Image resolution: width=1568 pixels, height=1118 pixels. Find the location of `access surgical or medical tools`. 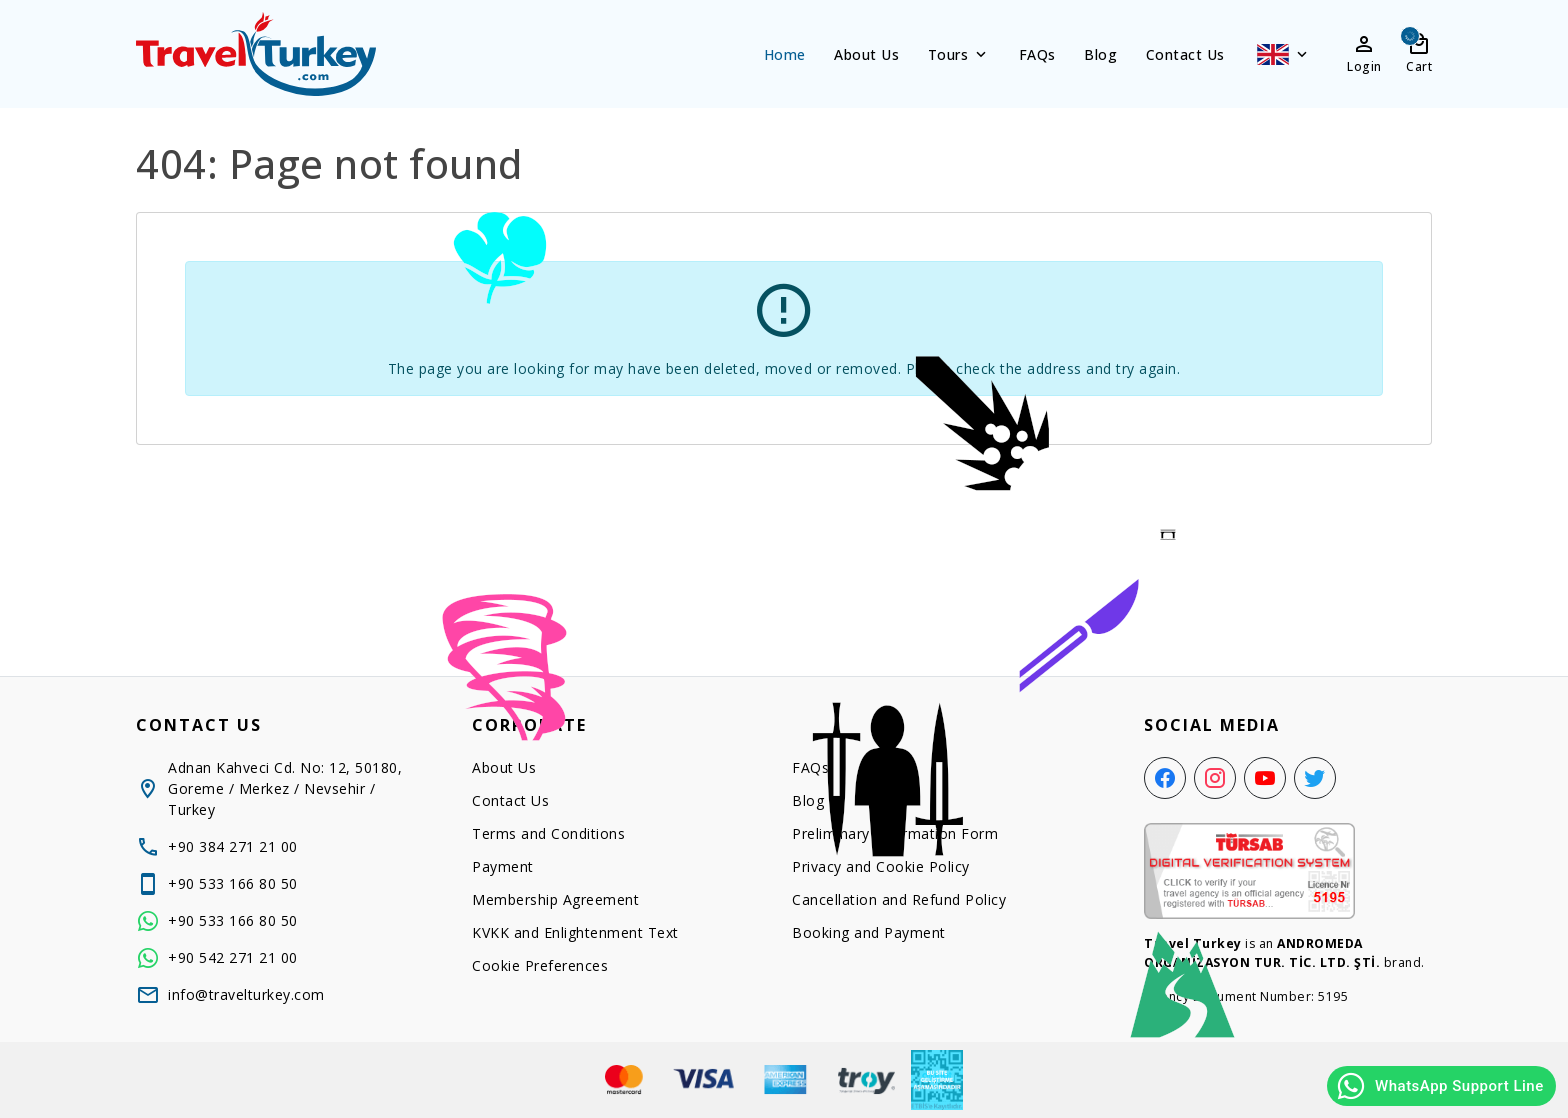

access surgical or medical tools is located at coordinates (1080, 639).